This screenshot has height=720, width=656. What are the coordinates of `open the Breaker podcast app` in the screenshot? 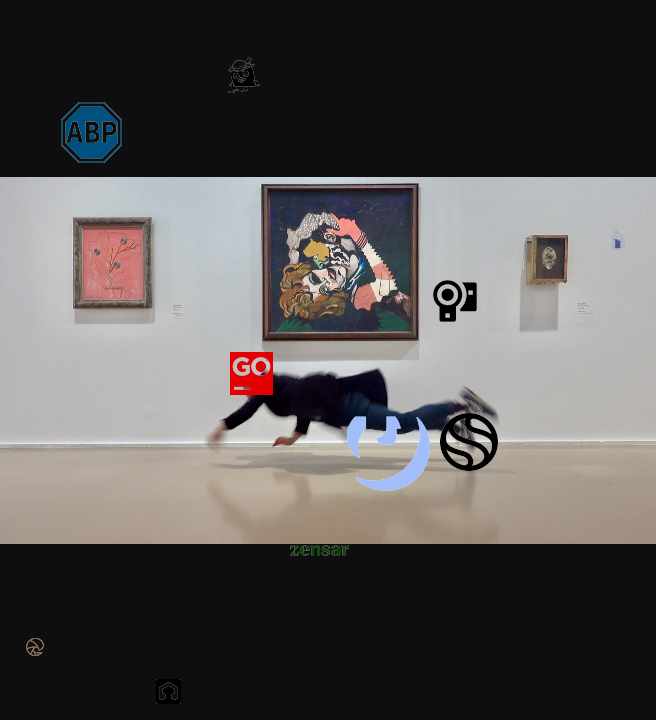 It's located at (35, 647).